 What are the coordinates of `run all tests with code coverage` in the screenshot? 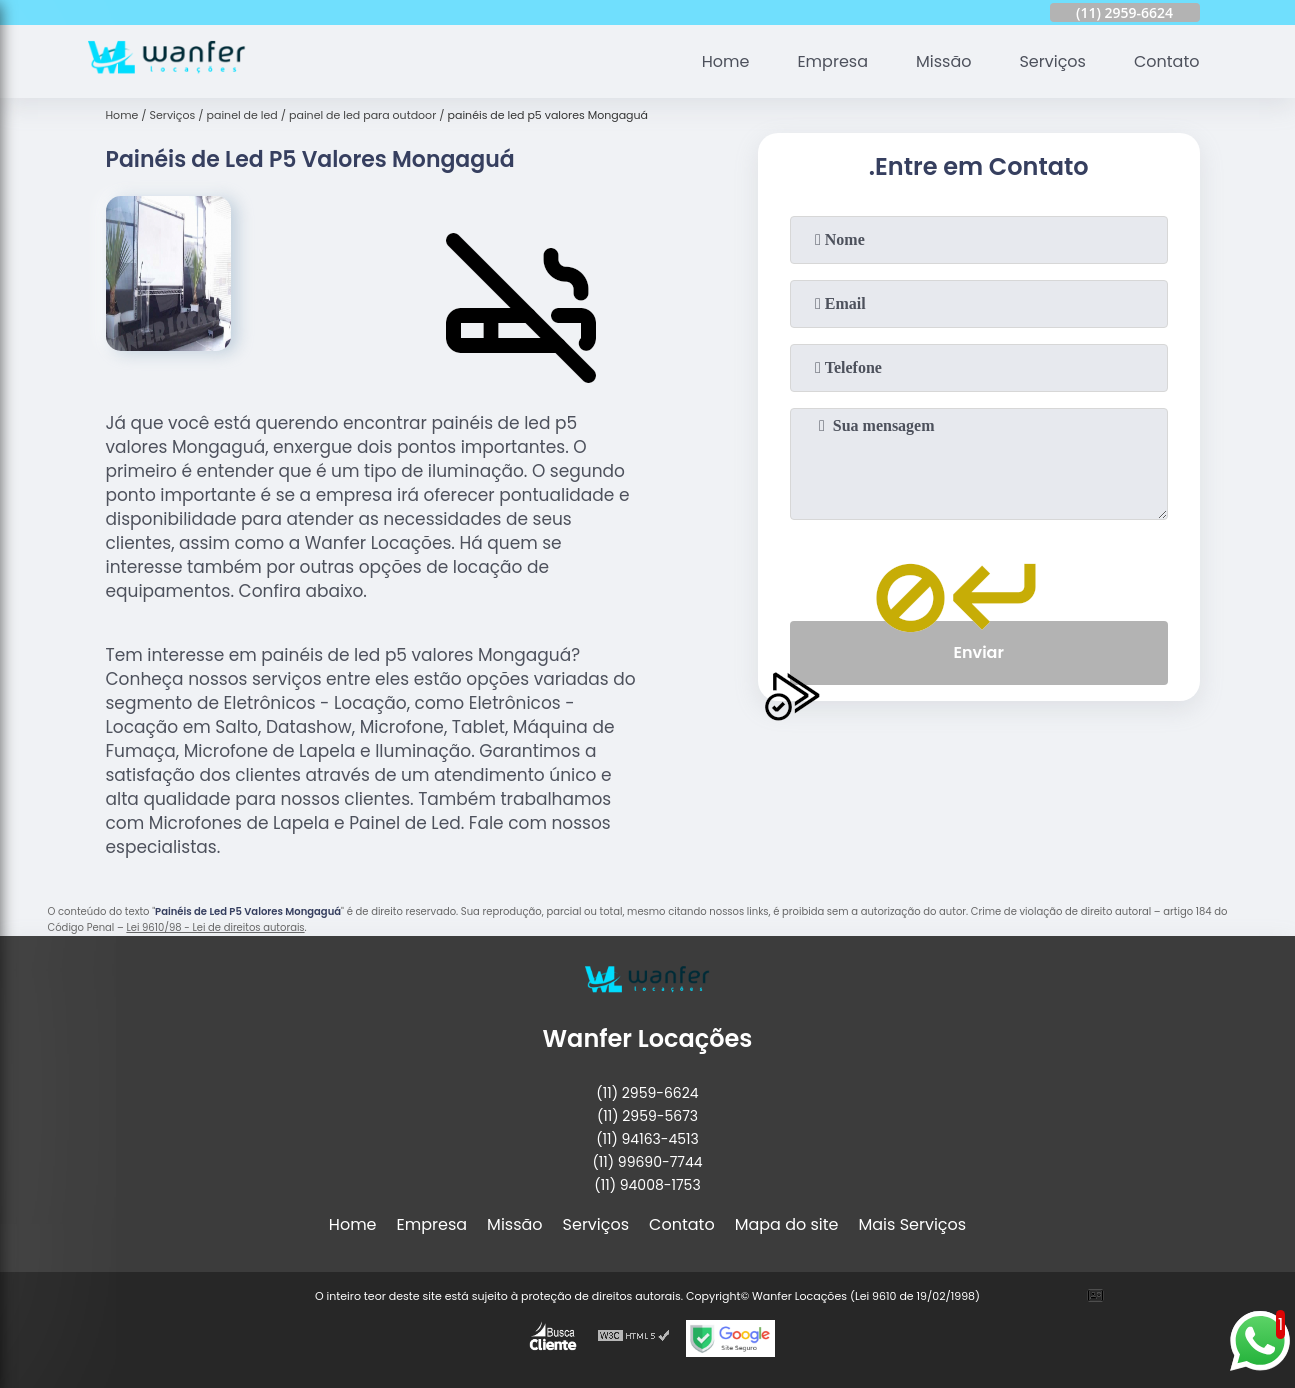 It's located at (793, 694).